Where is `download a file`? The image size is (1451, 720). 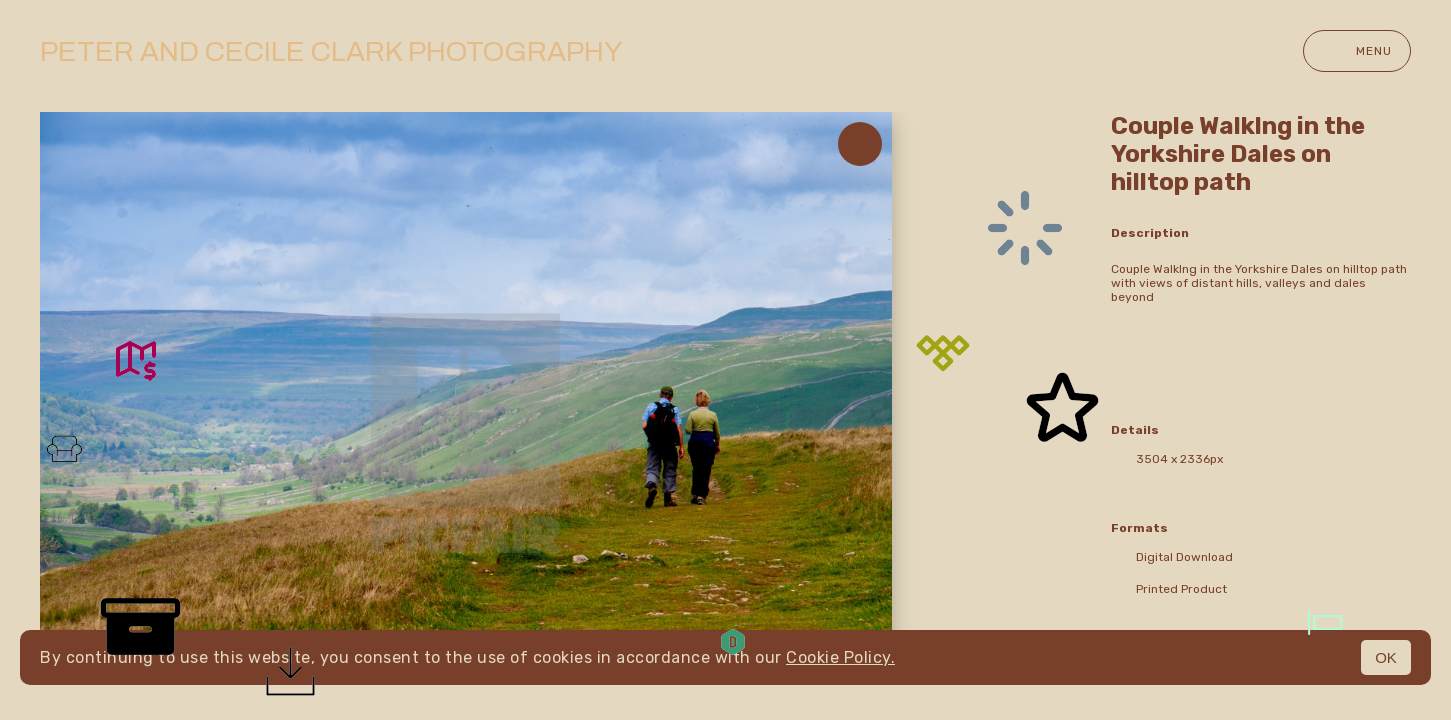 download a file is located at coordinates (290, 673).